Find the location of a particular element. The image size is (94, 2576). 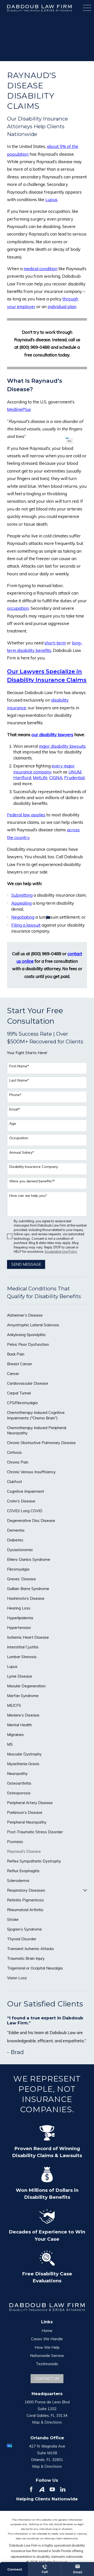

open microsoft whiteboard files folder is located at coordinates (9, 2445).